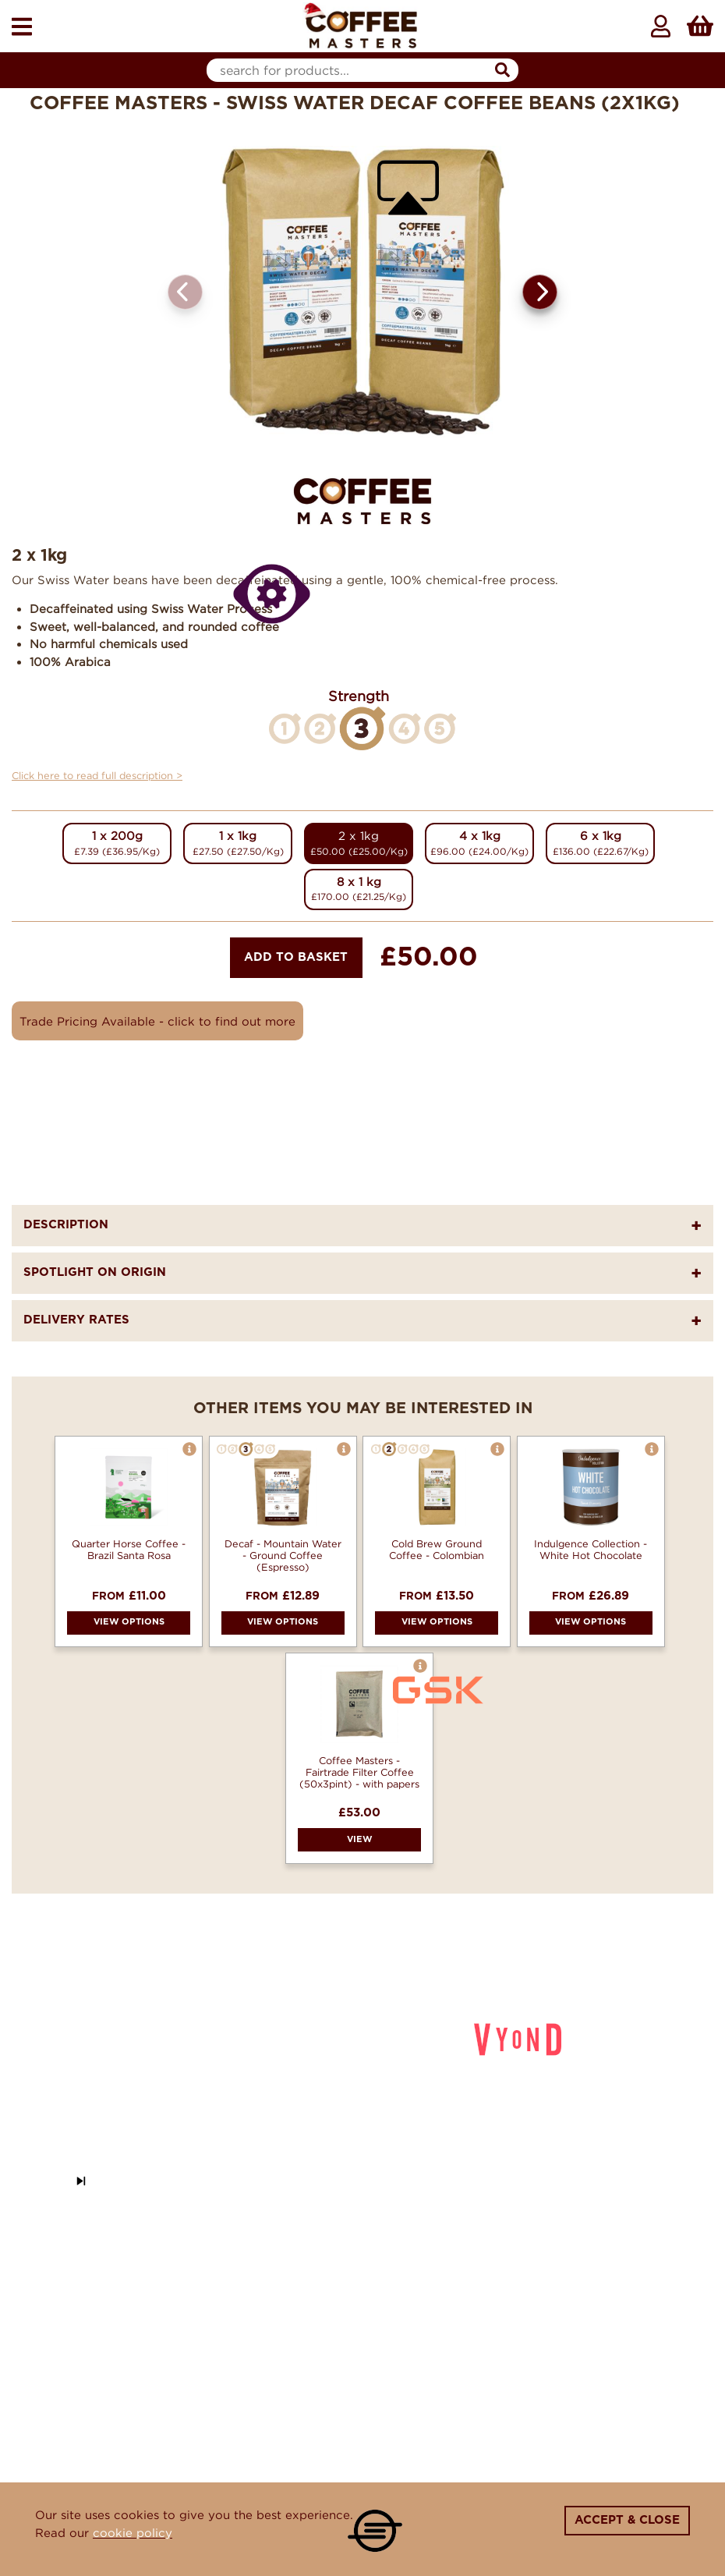  What do you see at coordinates (438, 1690) in the screenshot?
I see `GSK (GlaxoSmithKline) company logo` at bounding box center [438, 1690].